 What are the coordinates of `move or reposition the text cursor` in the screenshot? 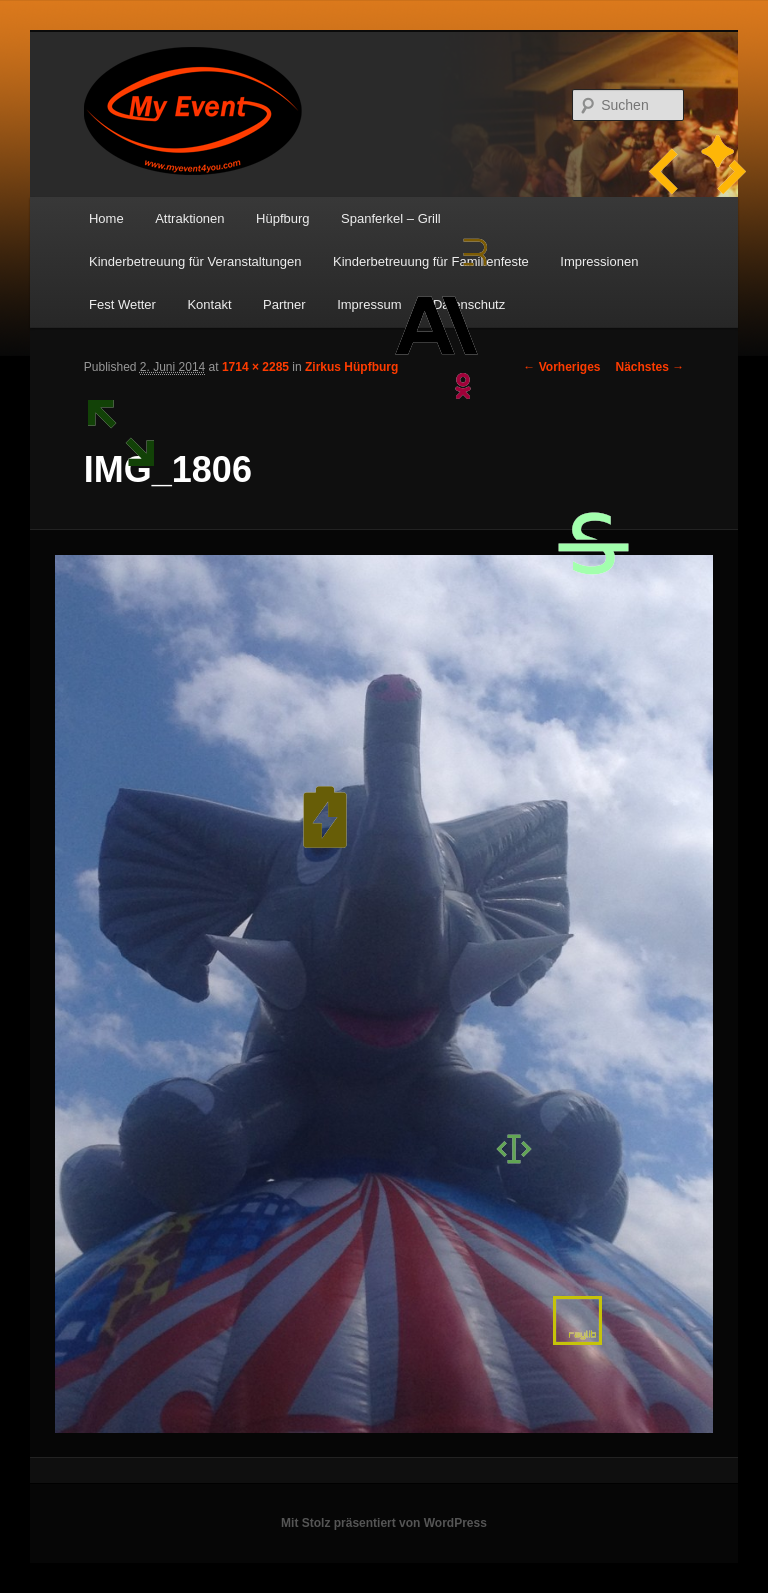 It's located at (514, 1149).